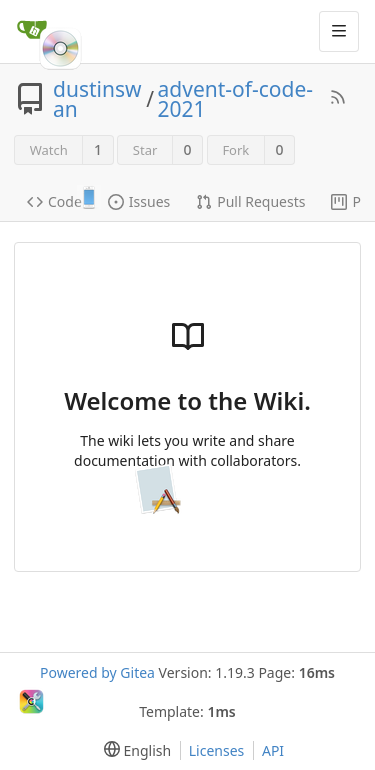 The image size is (375, 770). What do you see at coordinates (60, 48) in the screenshot?
I see `access optical disc settings or media` at bounding box center [60, 48].